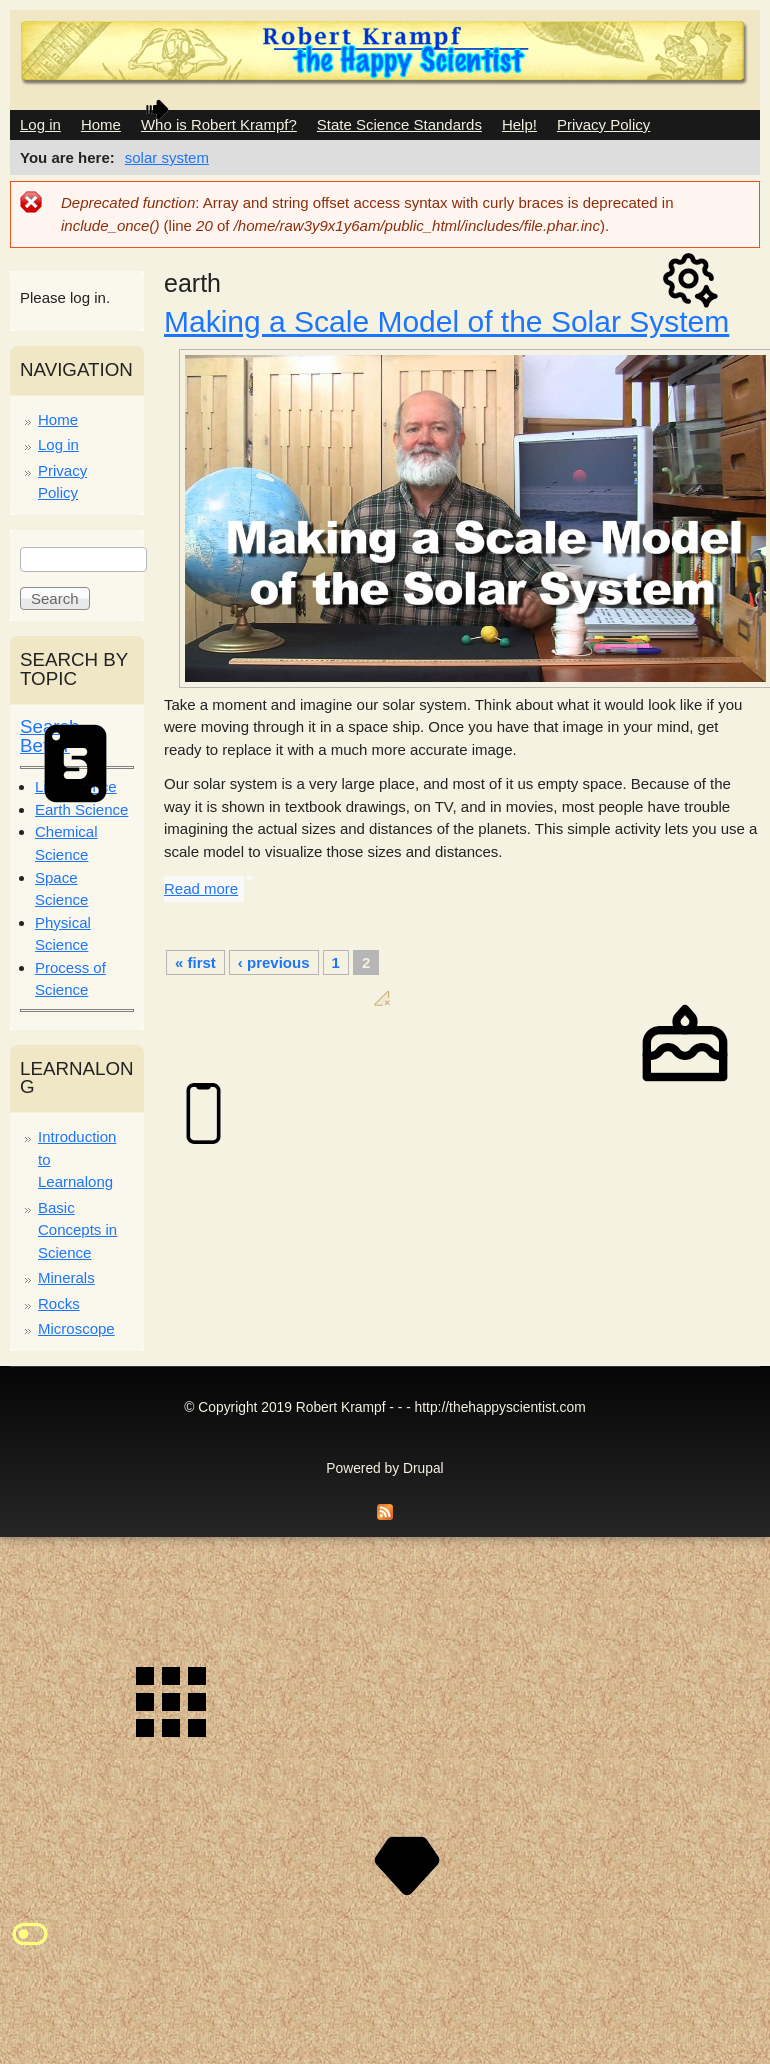 The image size is (770, 2064). I want to click on switch to mobile view, so click(203, 1113).